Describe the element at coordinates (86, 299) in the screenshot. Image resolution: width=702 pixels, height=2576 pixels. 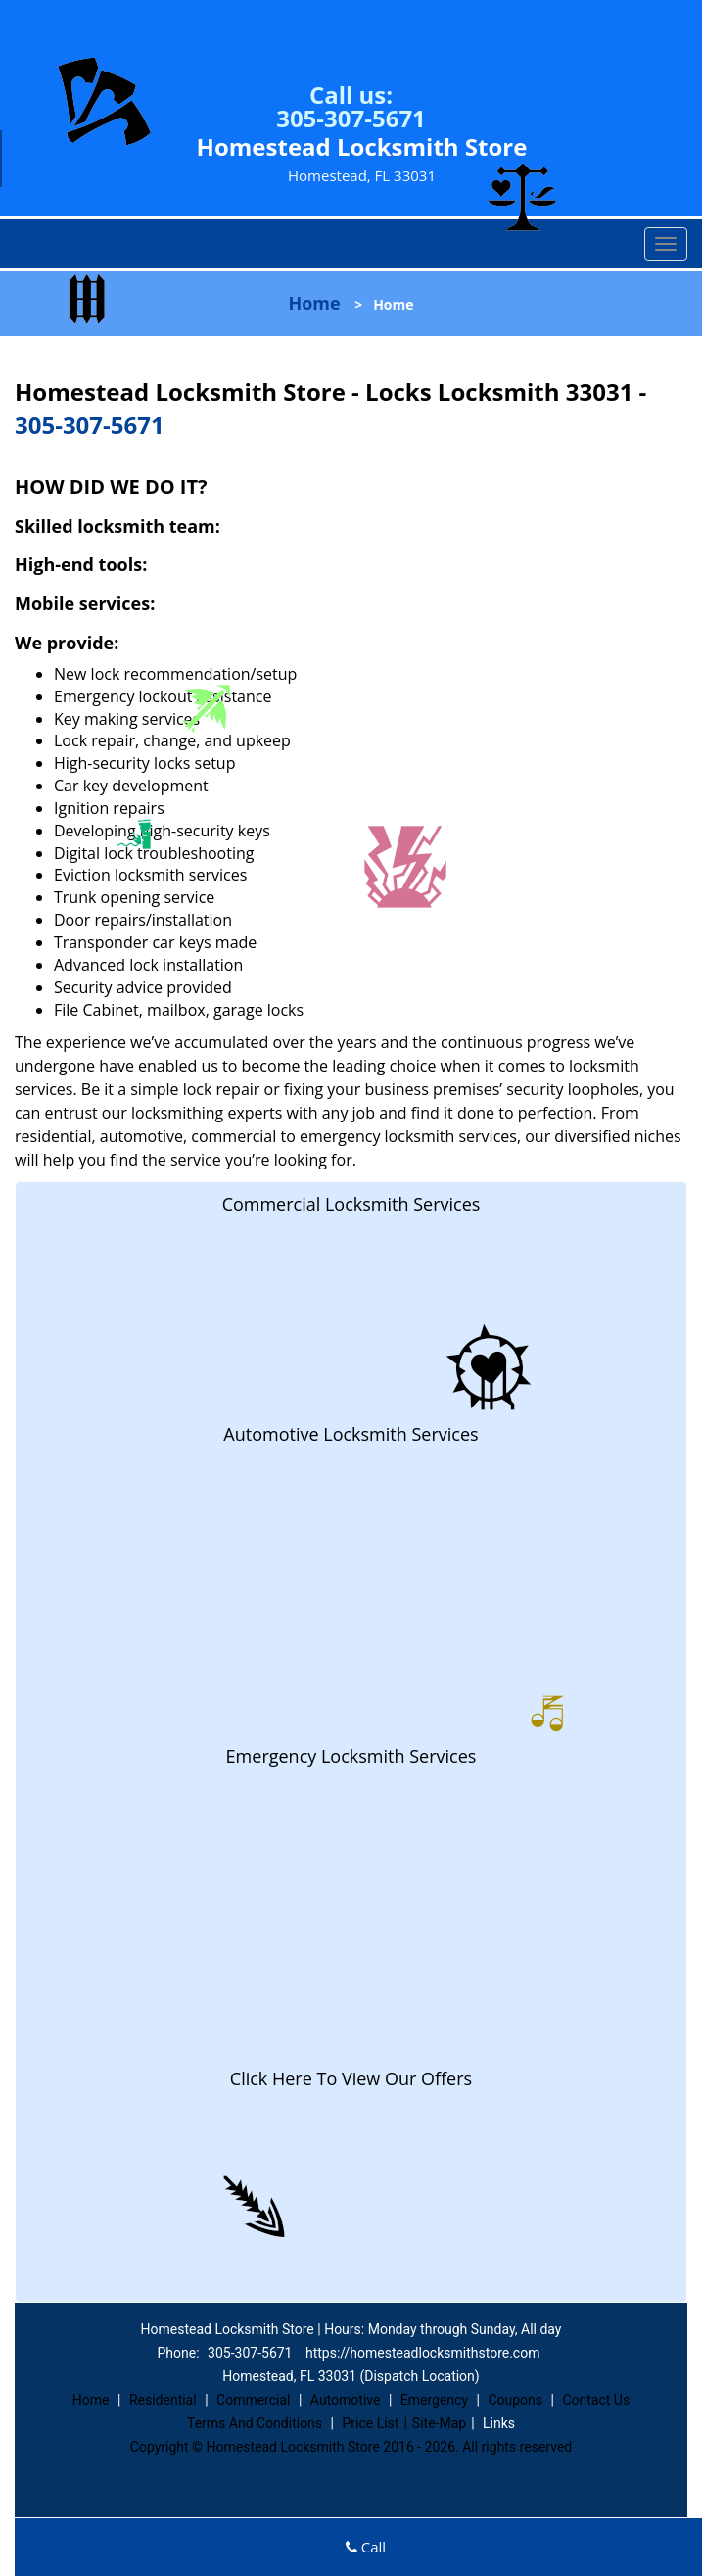
I see `build or place a fence in your game` at that location.